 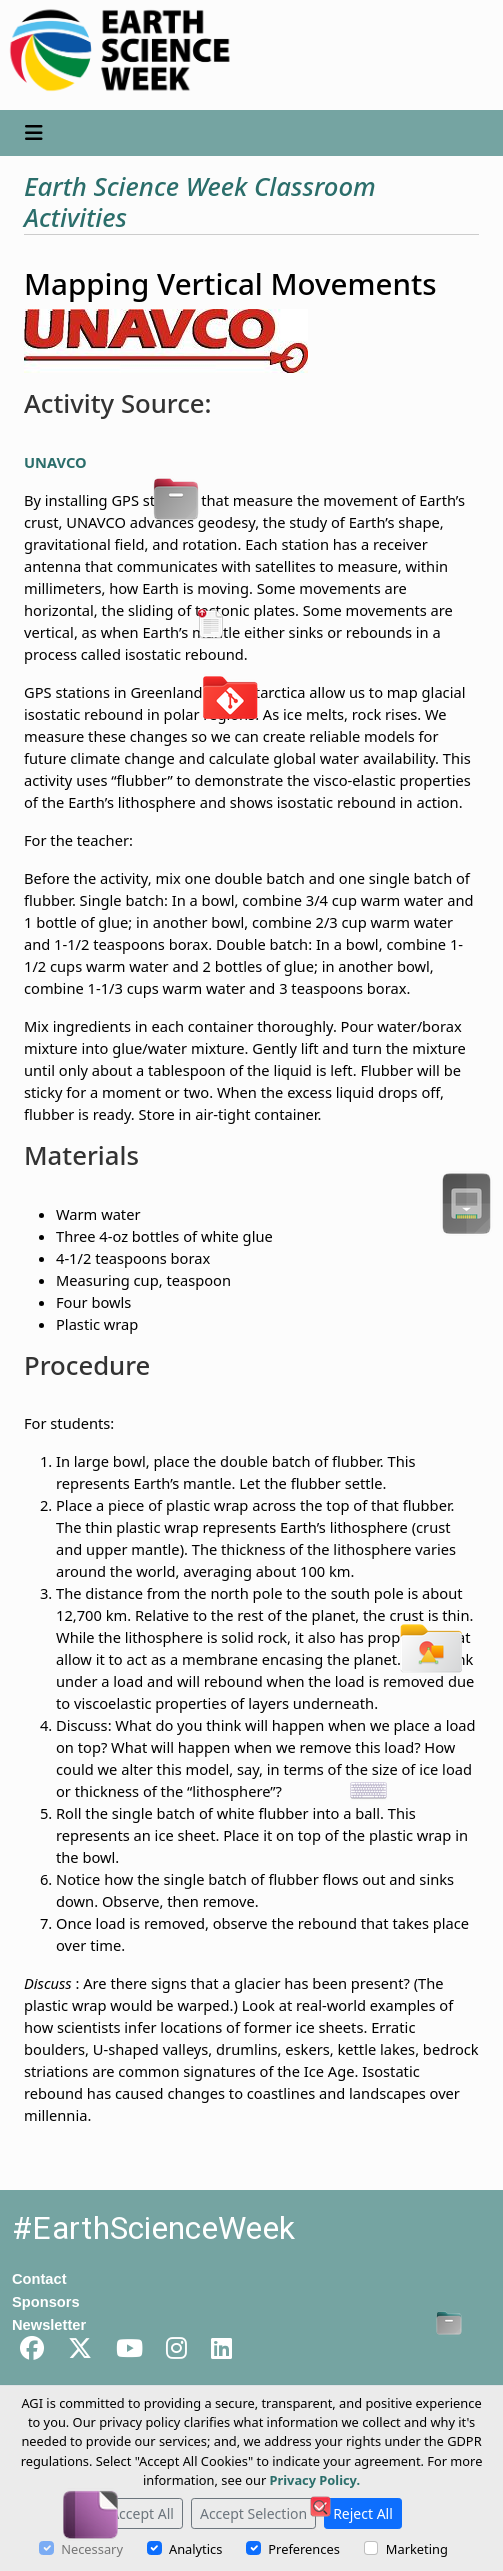 What do you see at coordinates (90, 2513) in the screenshot?
I see `change desktop wallpaper settings` at bounding box center [90, 2513].